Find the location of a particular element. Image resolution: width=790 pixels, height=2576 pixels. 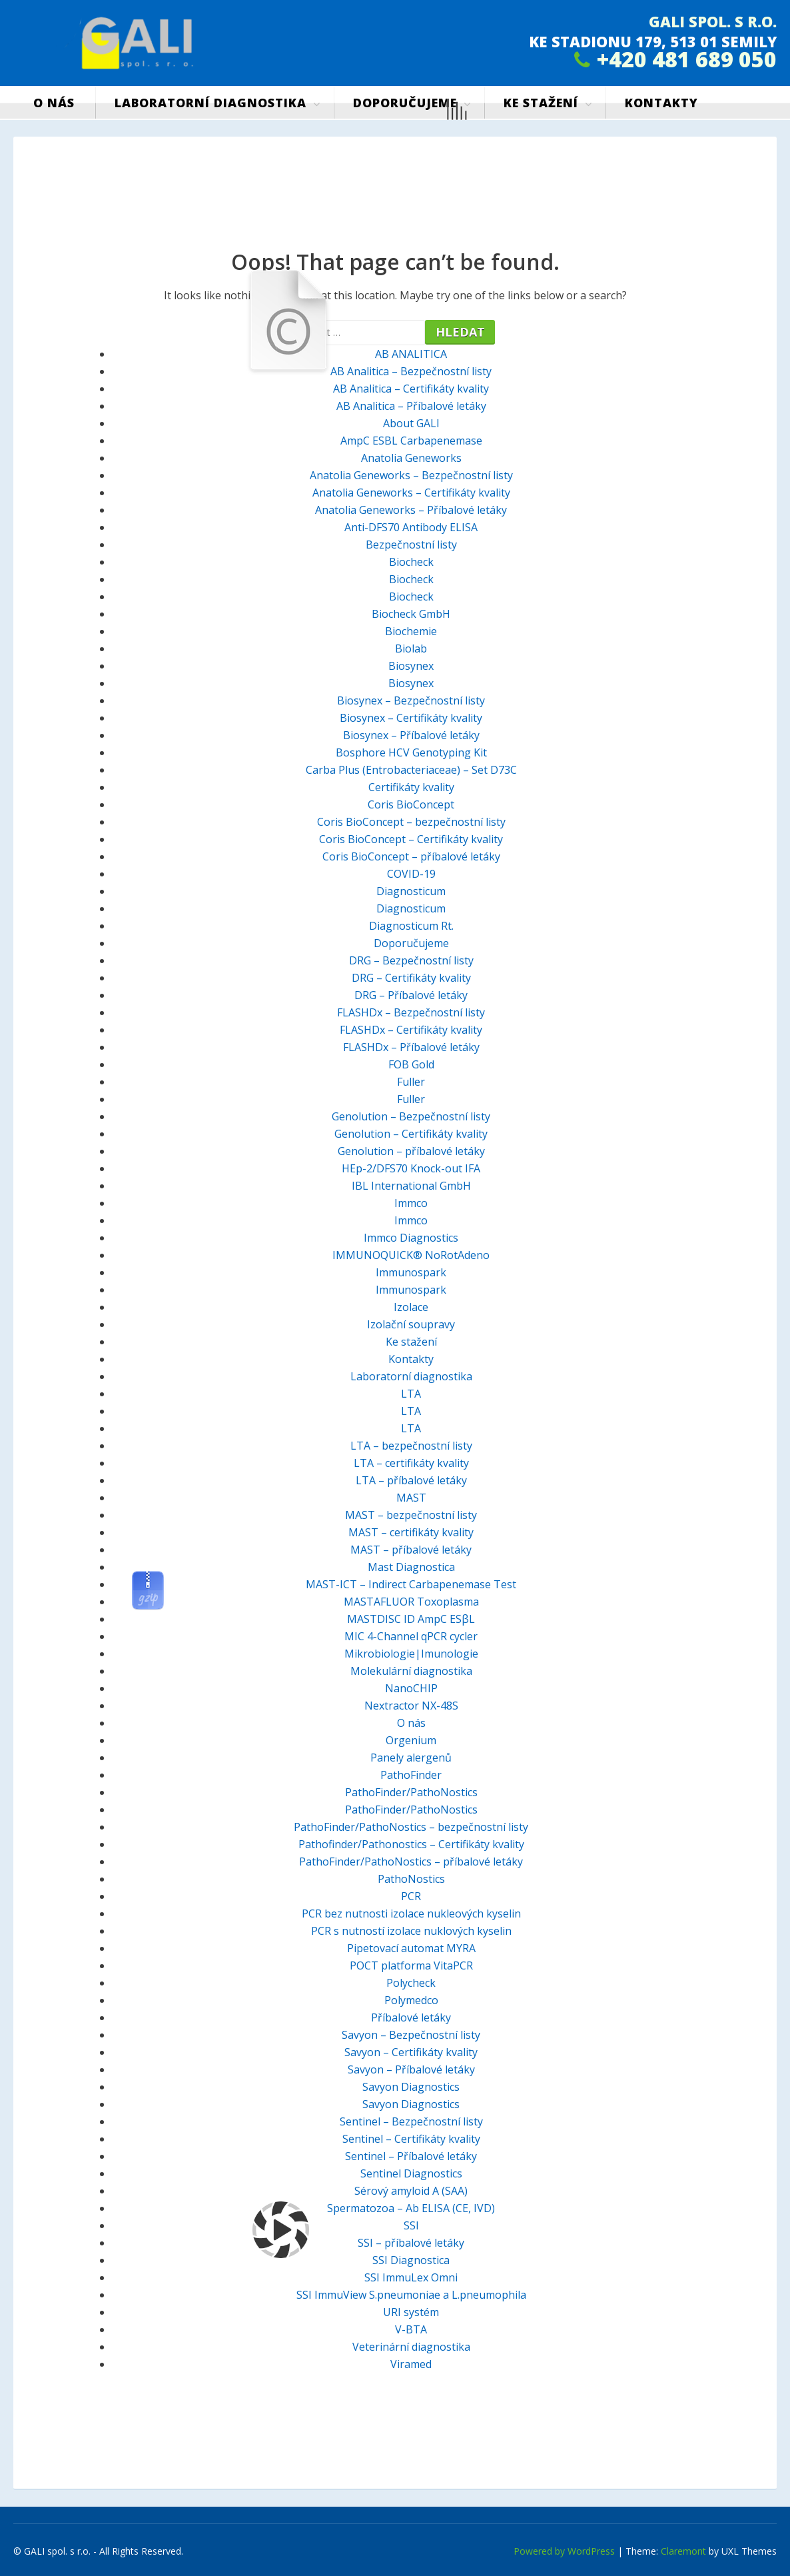

a gzip compressed archive file is located at coordinates (148, 1590).